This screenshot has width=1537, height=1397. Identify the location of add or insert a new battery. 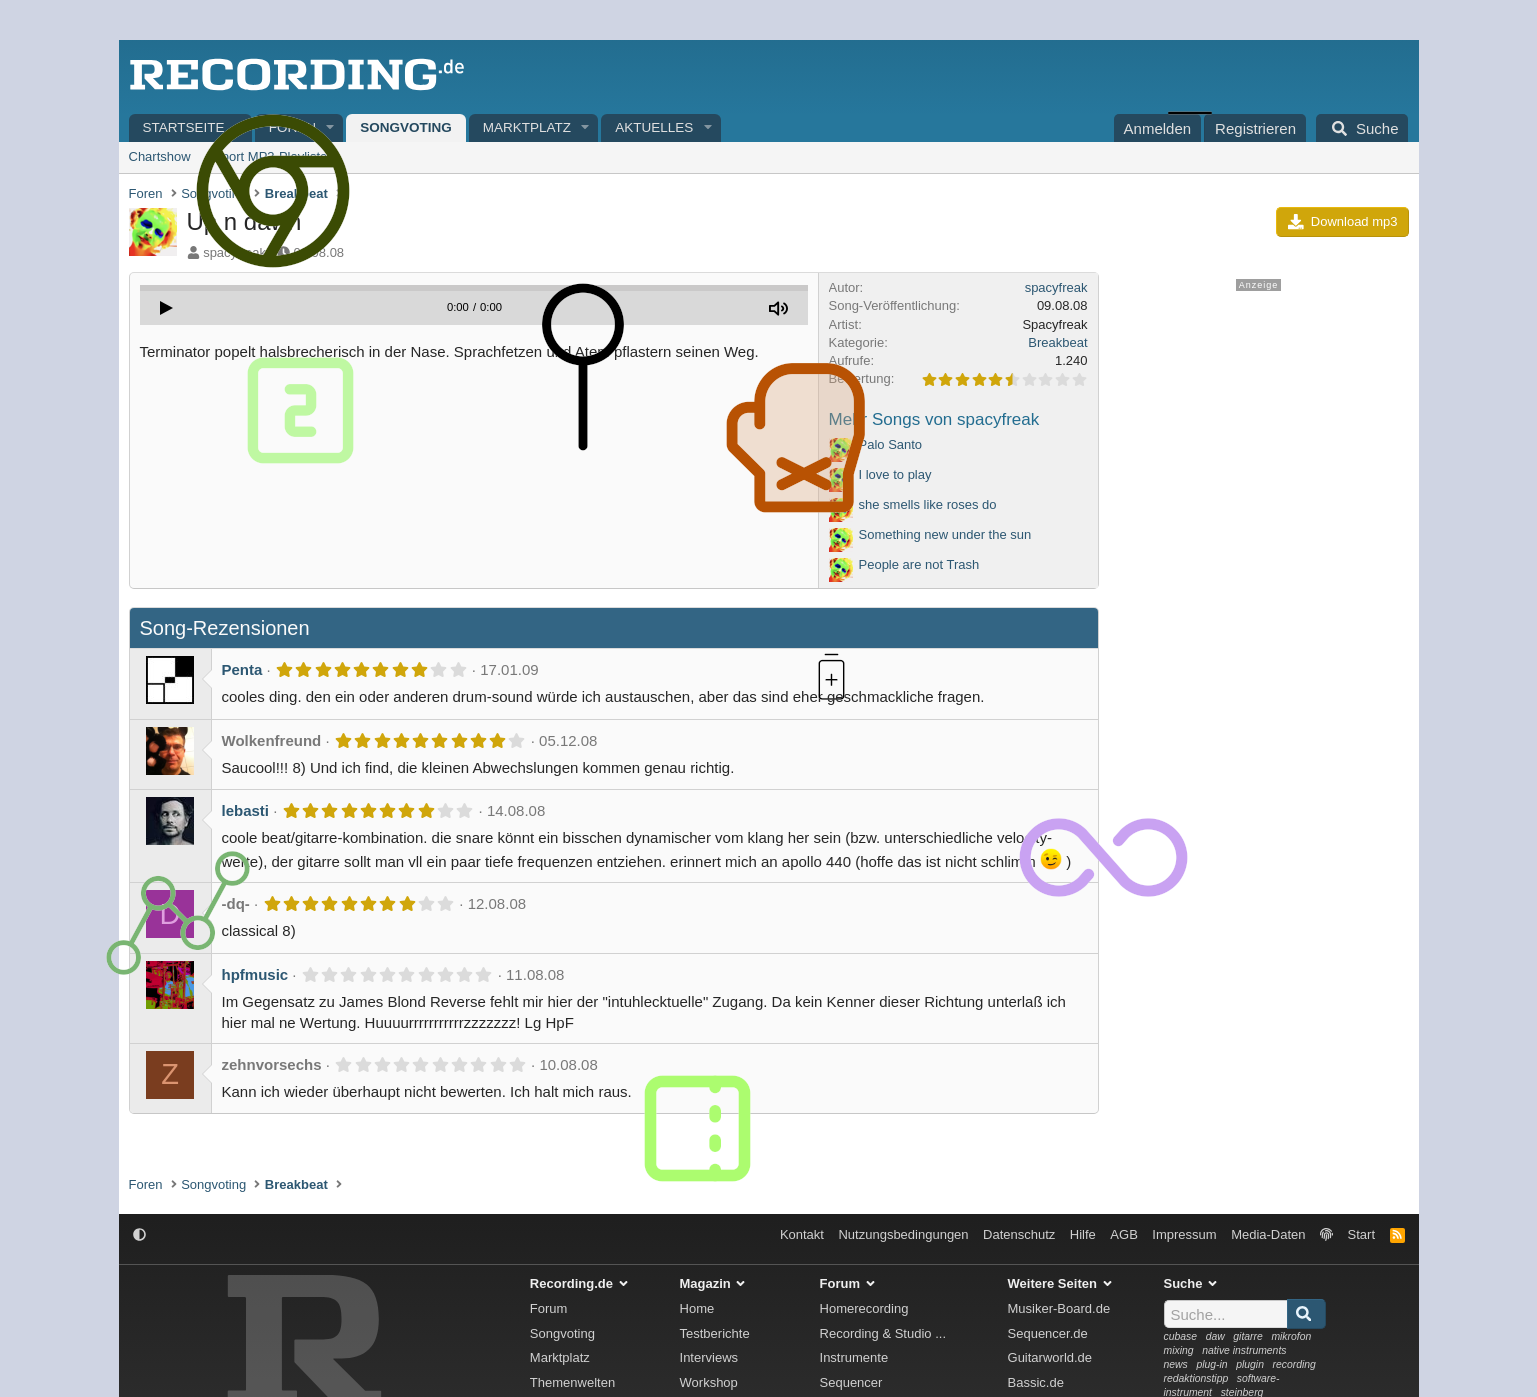
(831, 677).